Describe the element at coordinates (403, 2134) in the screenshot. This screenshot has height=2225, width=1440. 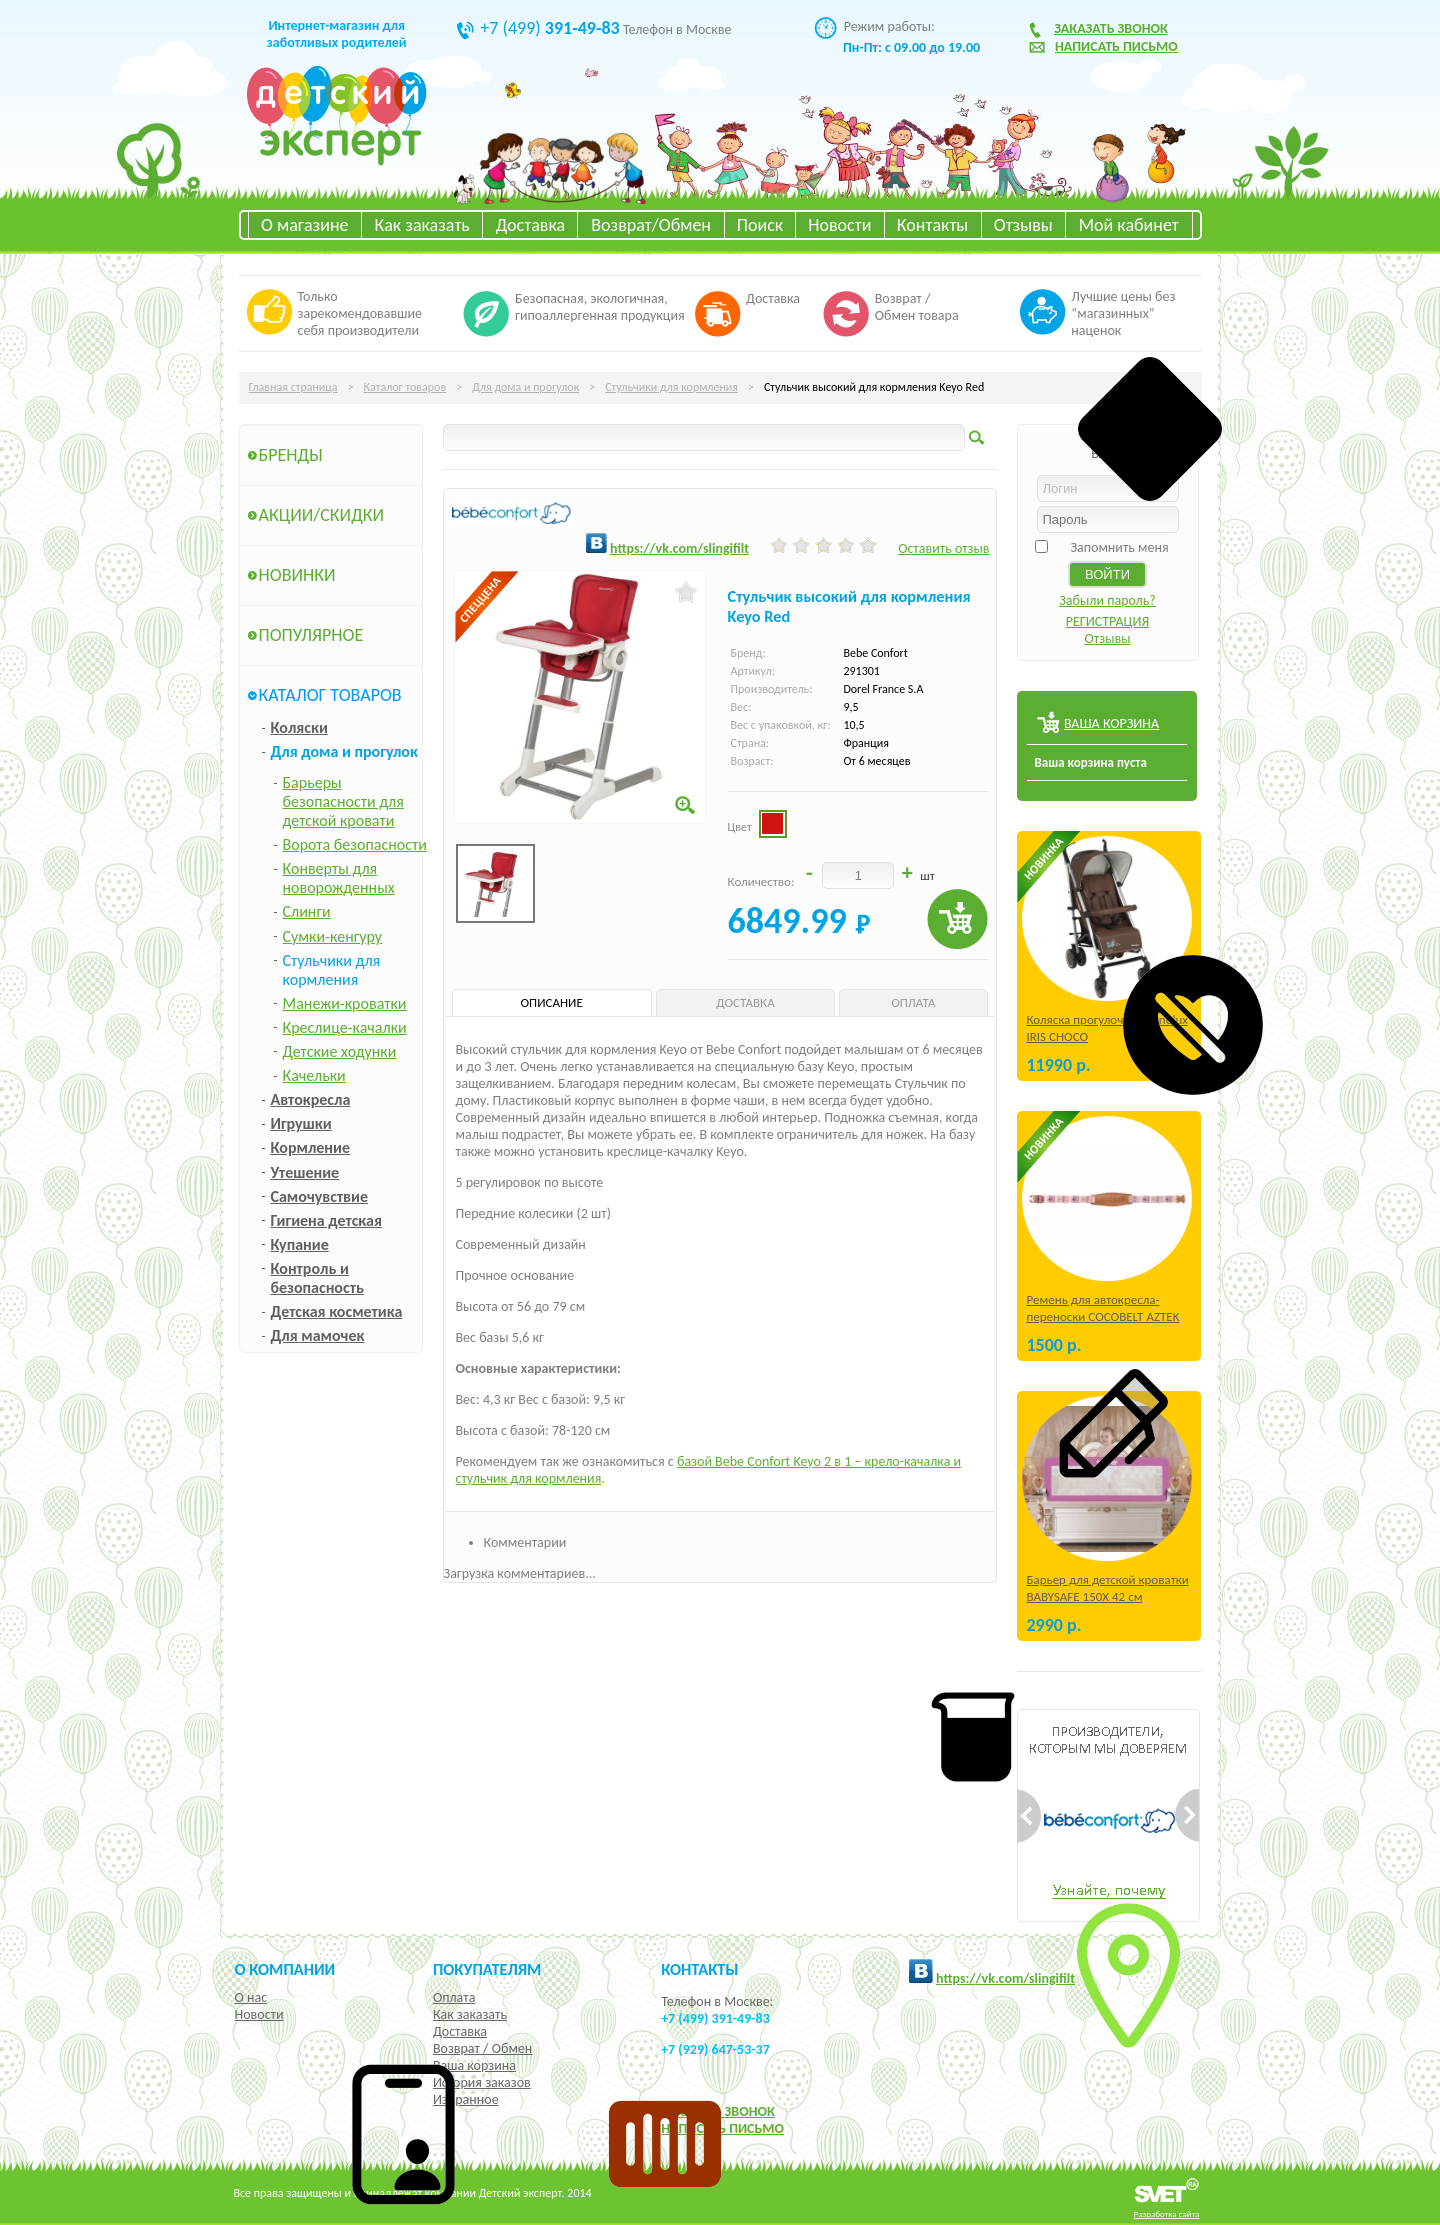
I see `view your profile or identity information` at that location.